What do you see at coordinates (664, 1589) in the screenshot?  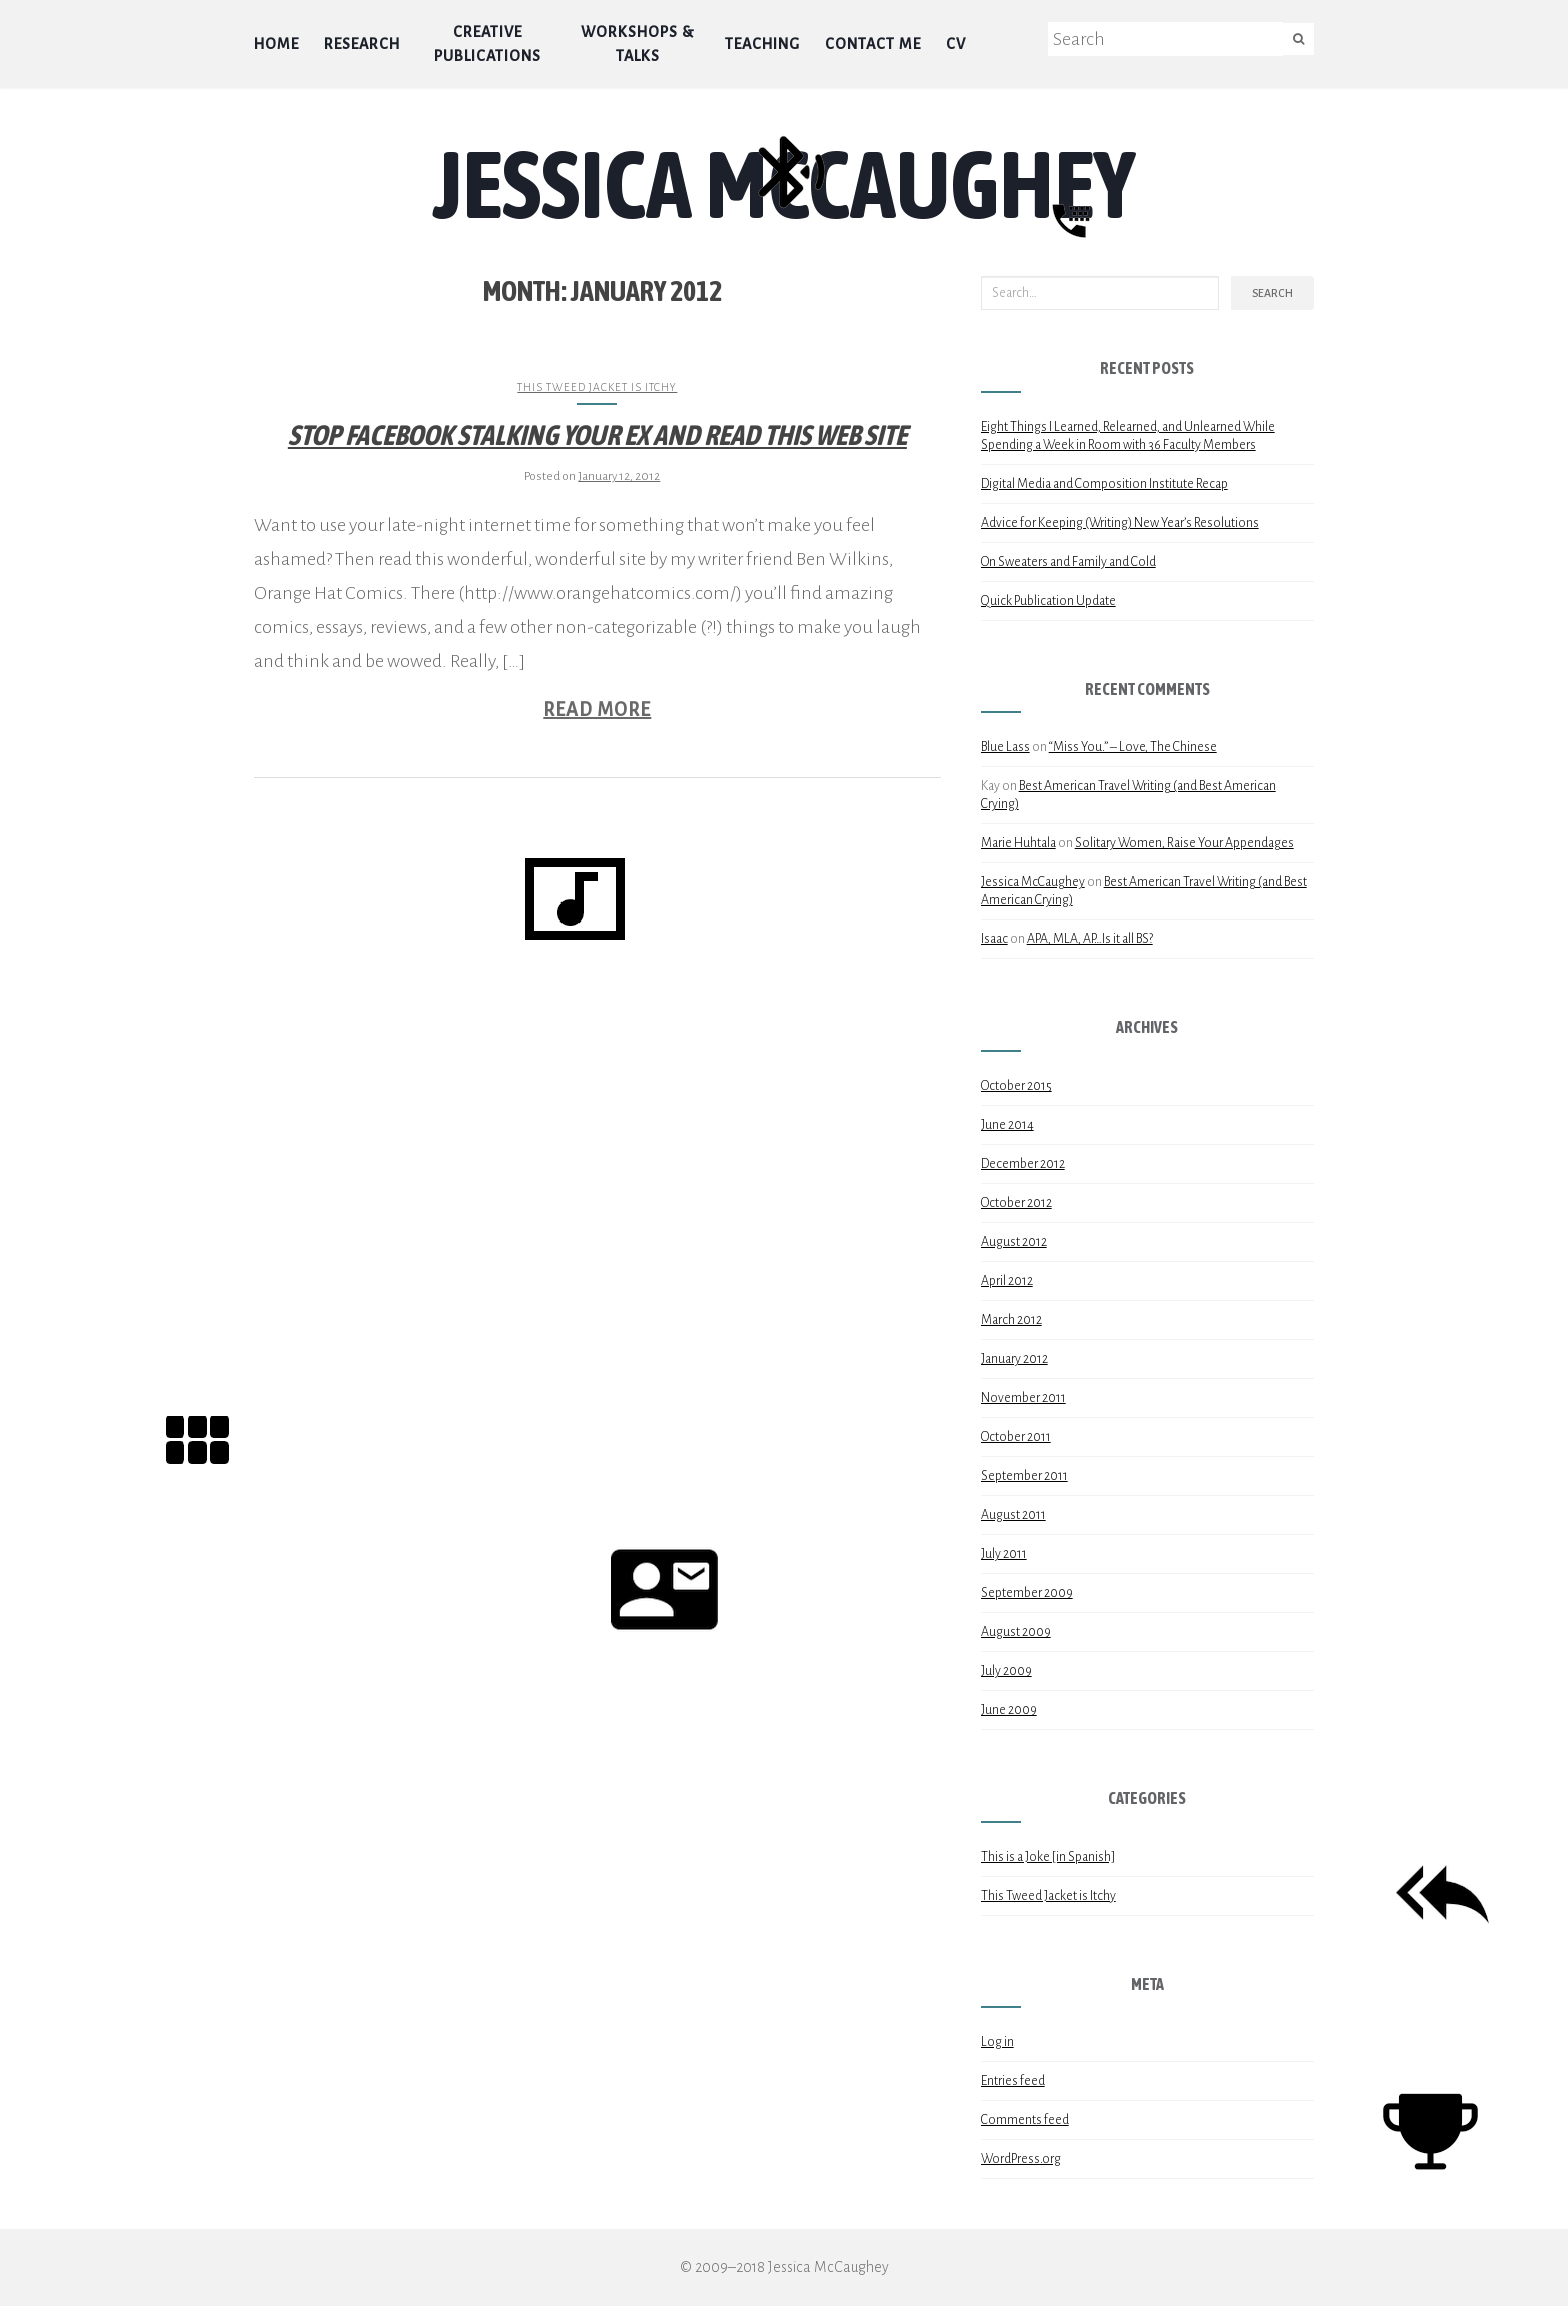 I see `view contact email information` at bounding box center [664, 1589].